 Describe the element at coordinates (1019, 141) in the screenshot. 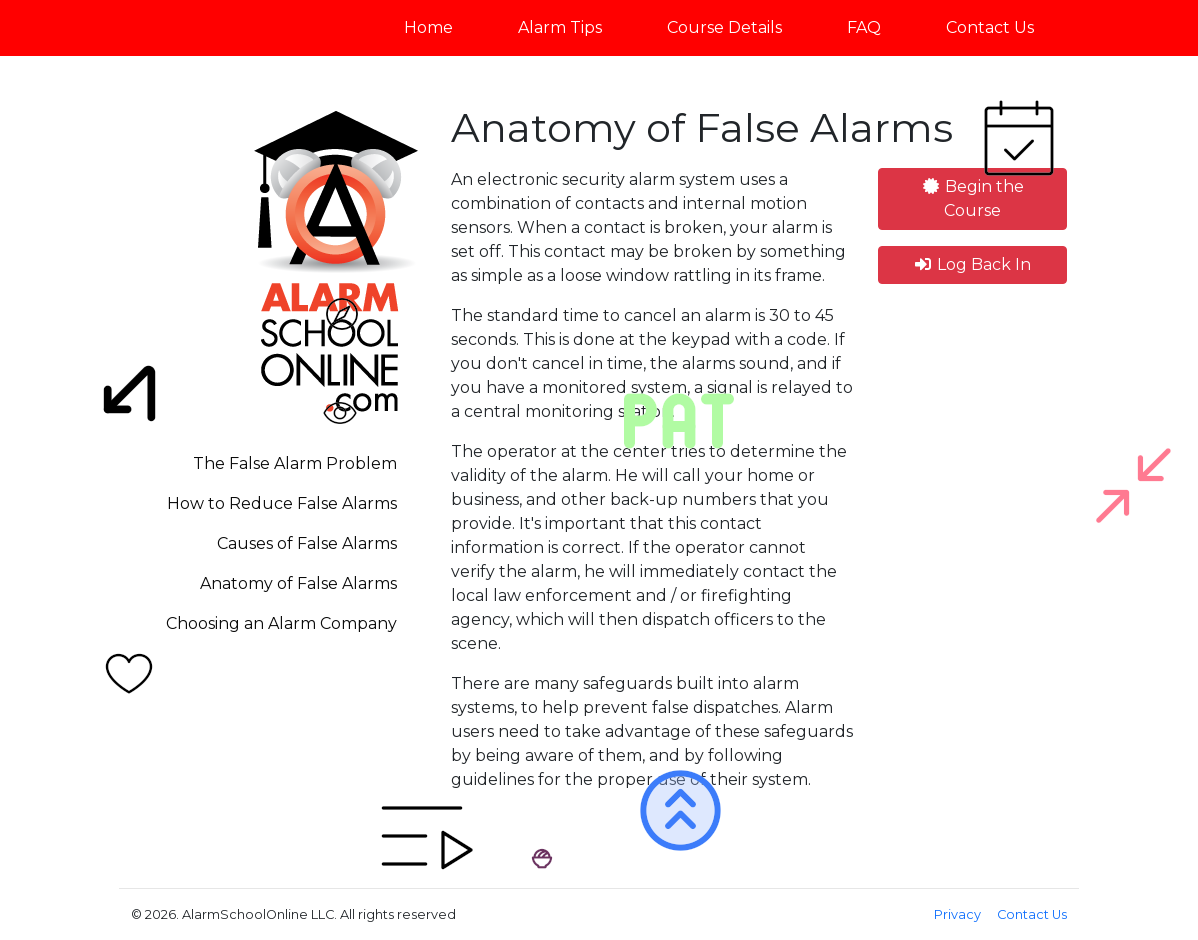

I see `confirm or schedule an event` at that location.